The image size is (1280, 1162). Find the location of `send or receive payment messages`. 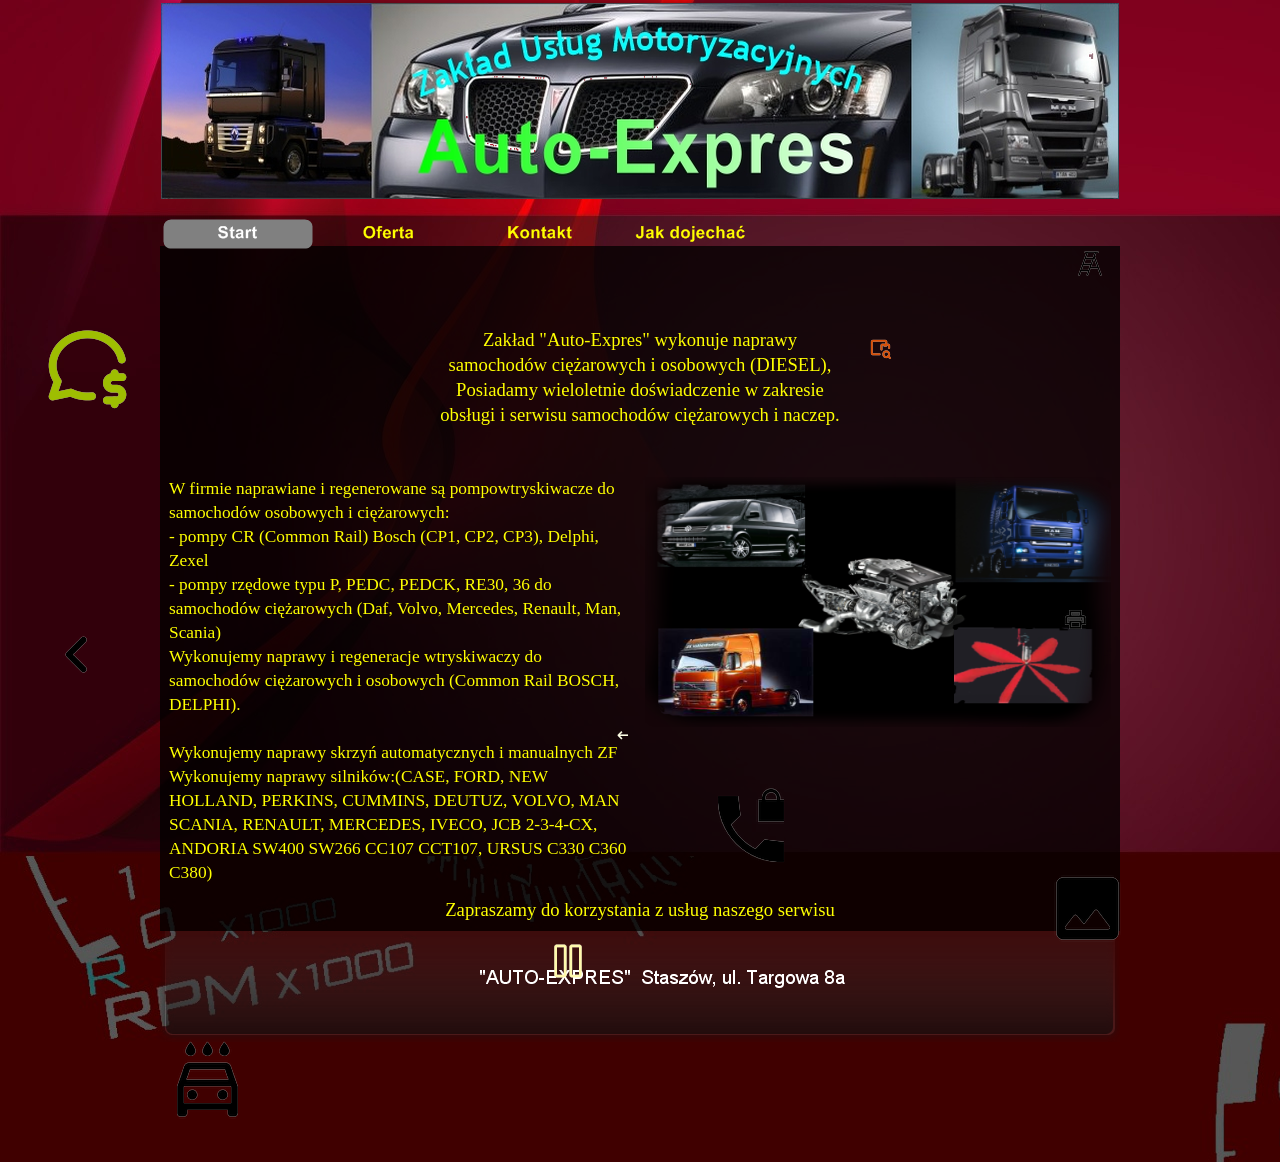

send or receive payment messages is located at coordinates (87, 365).